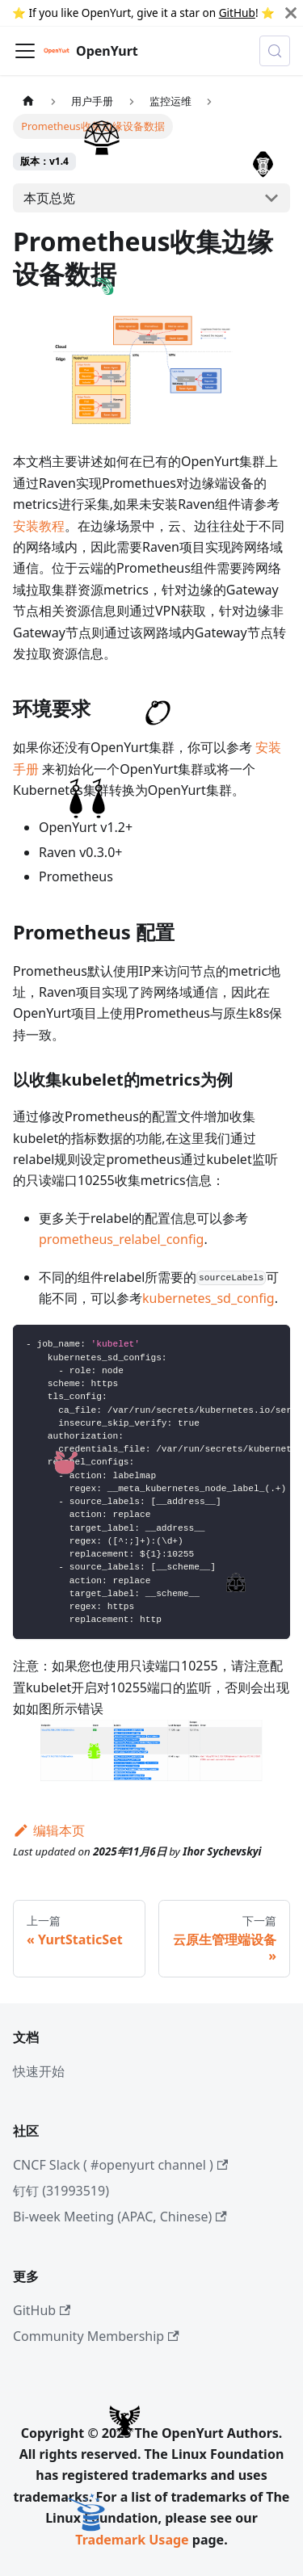  Describe the element at coordinates (236, 1582) in the screenshot. I see `access disc golf equipment or bag inventory` at that location.